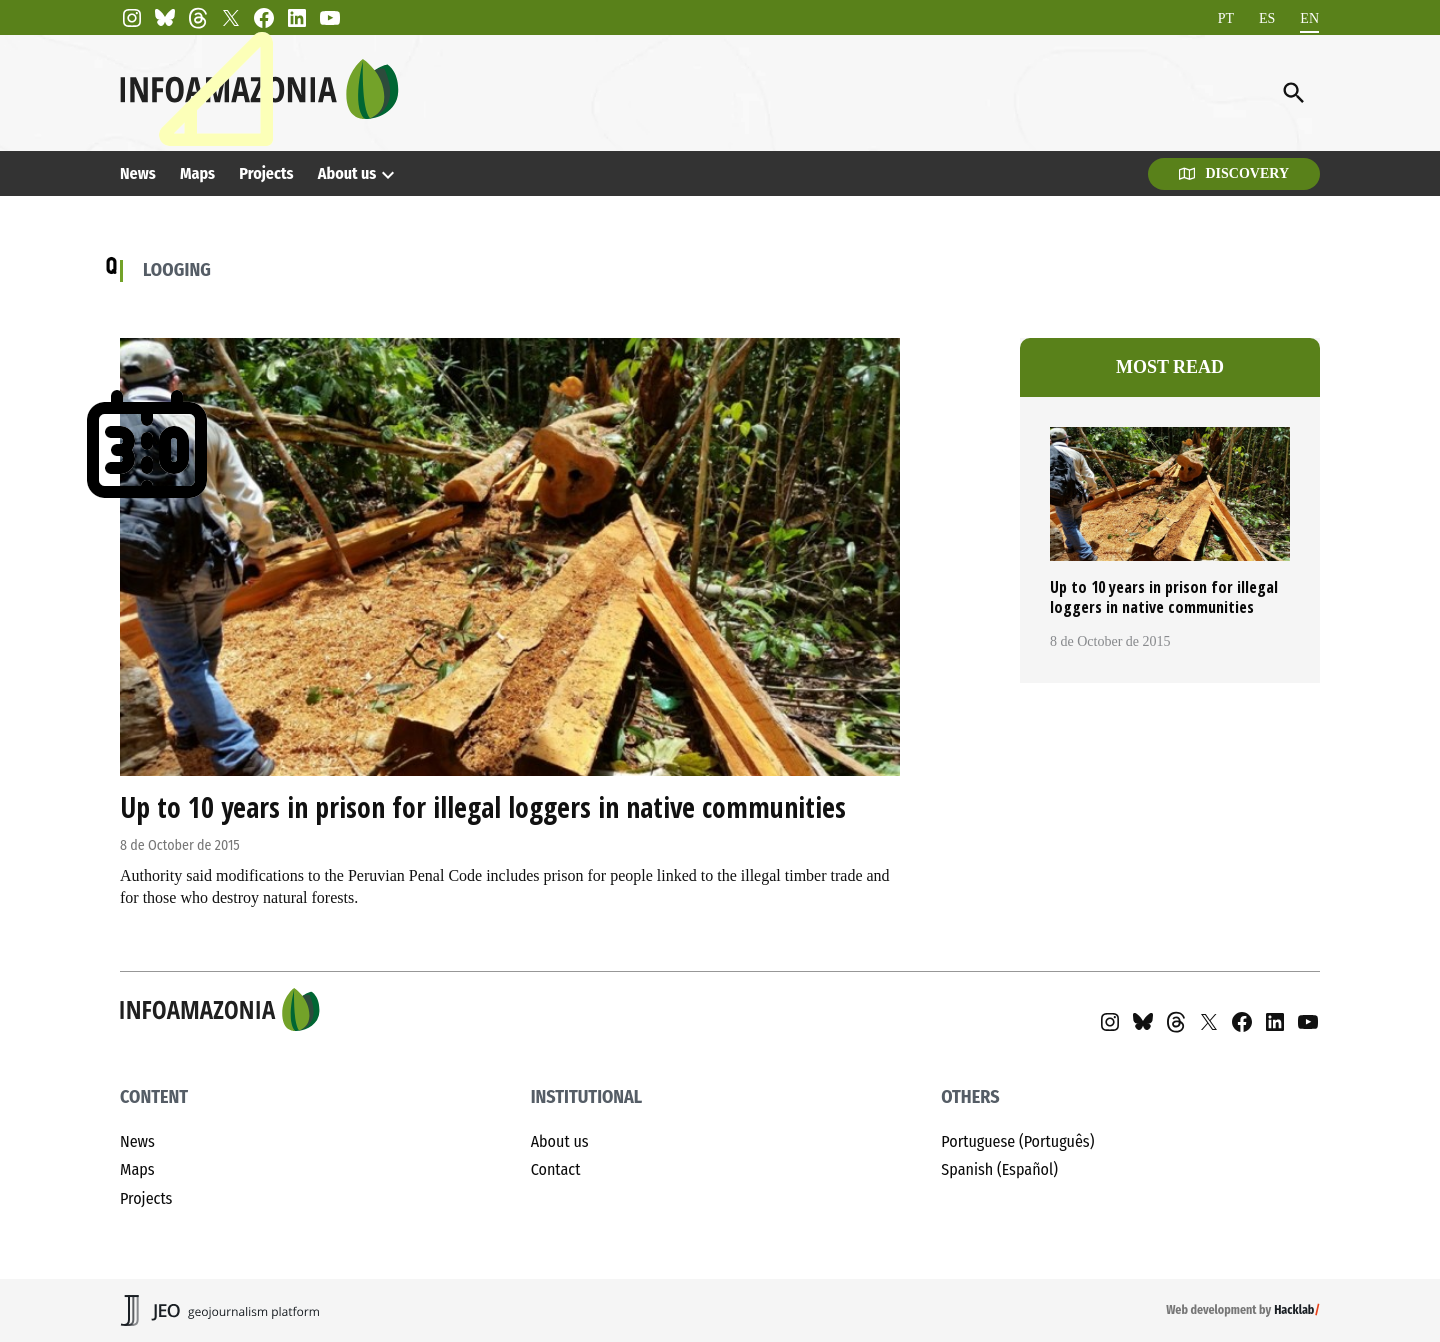  I want to click on indicates weak cellular signal strength (2 bars), so click(216, 89).